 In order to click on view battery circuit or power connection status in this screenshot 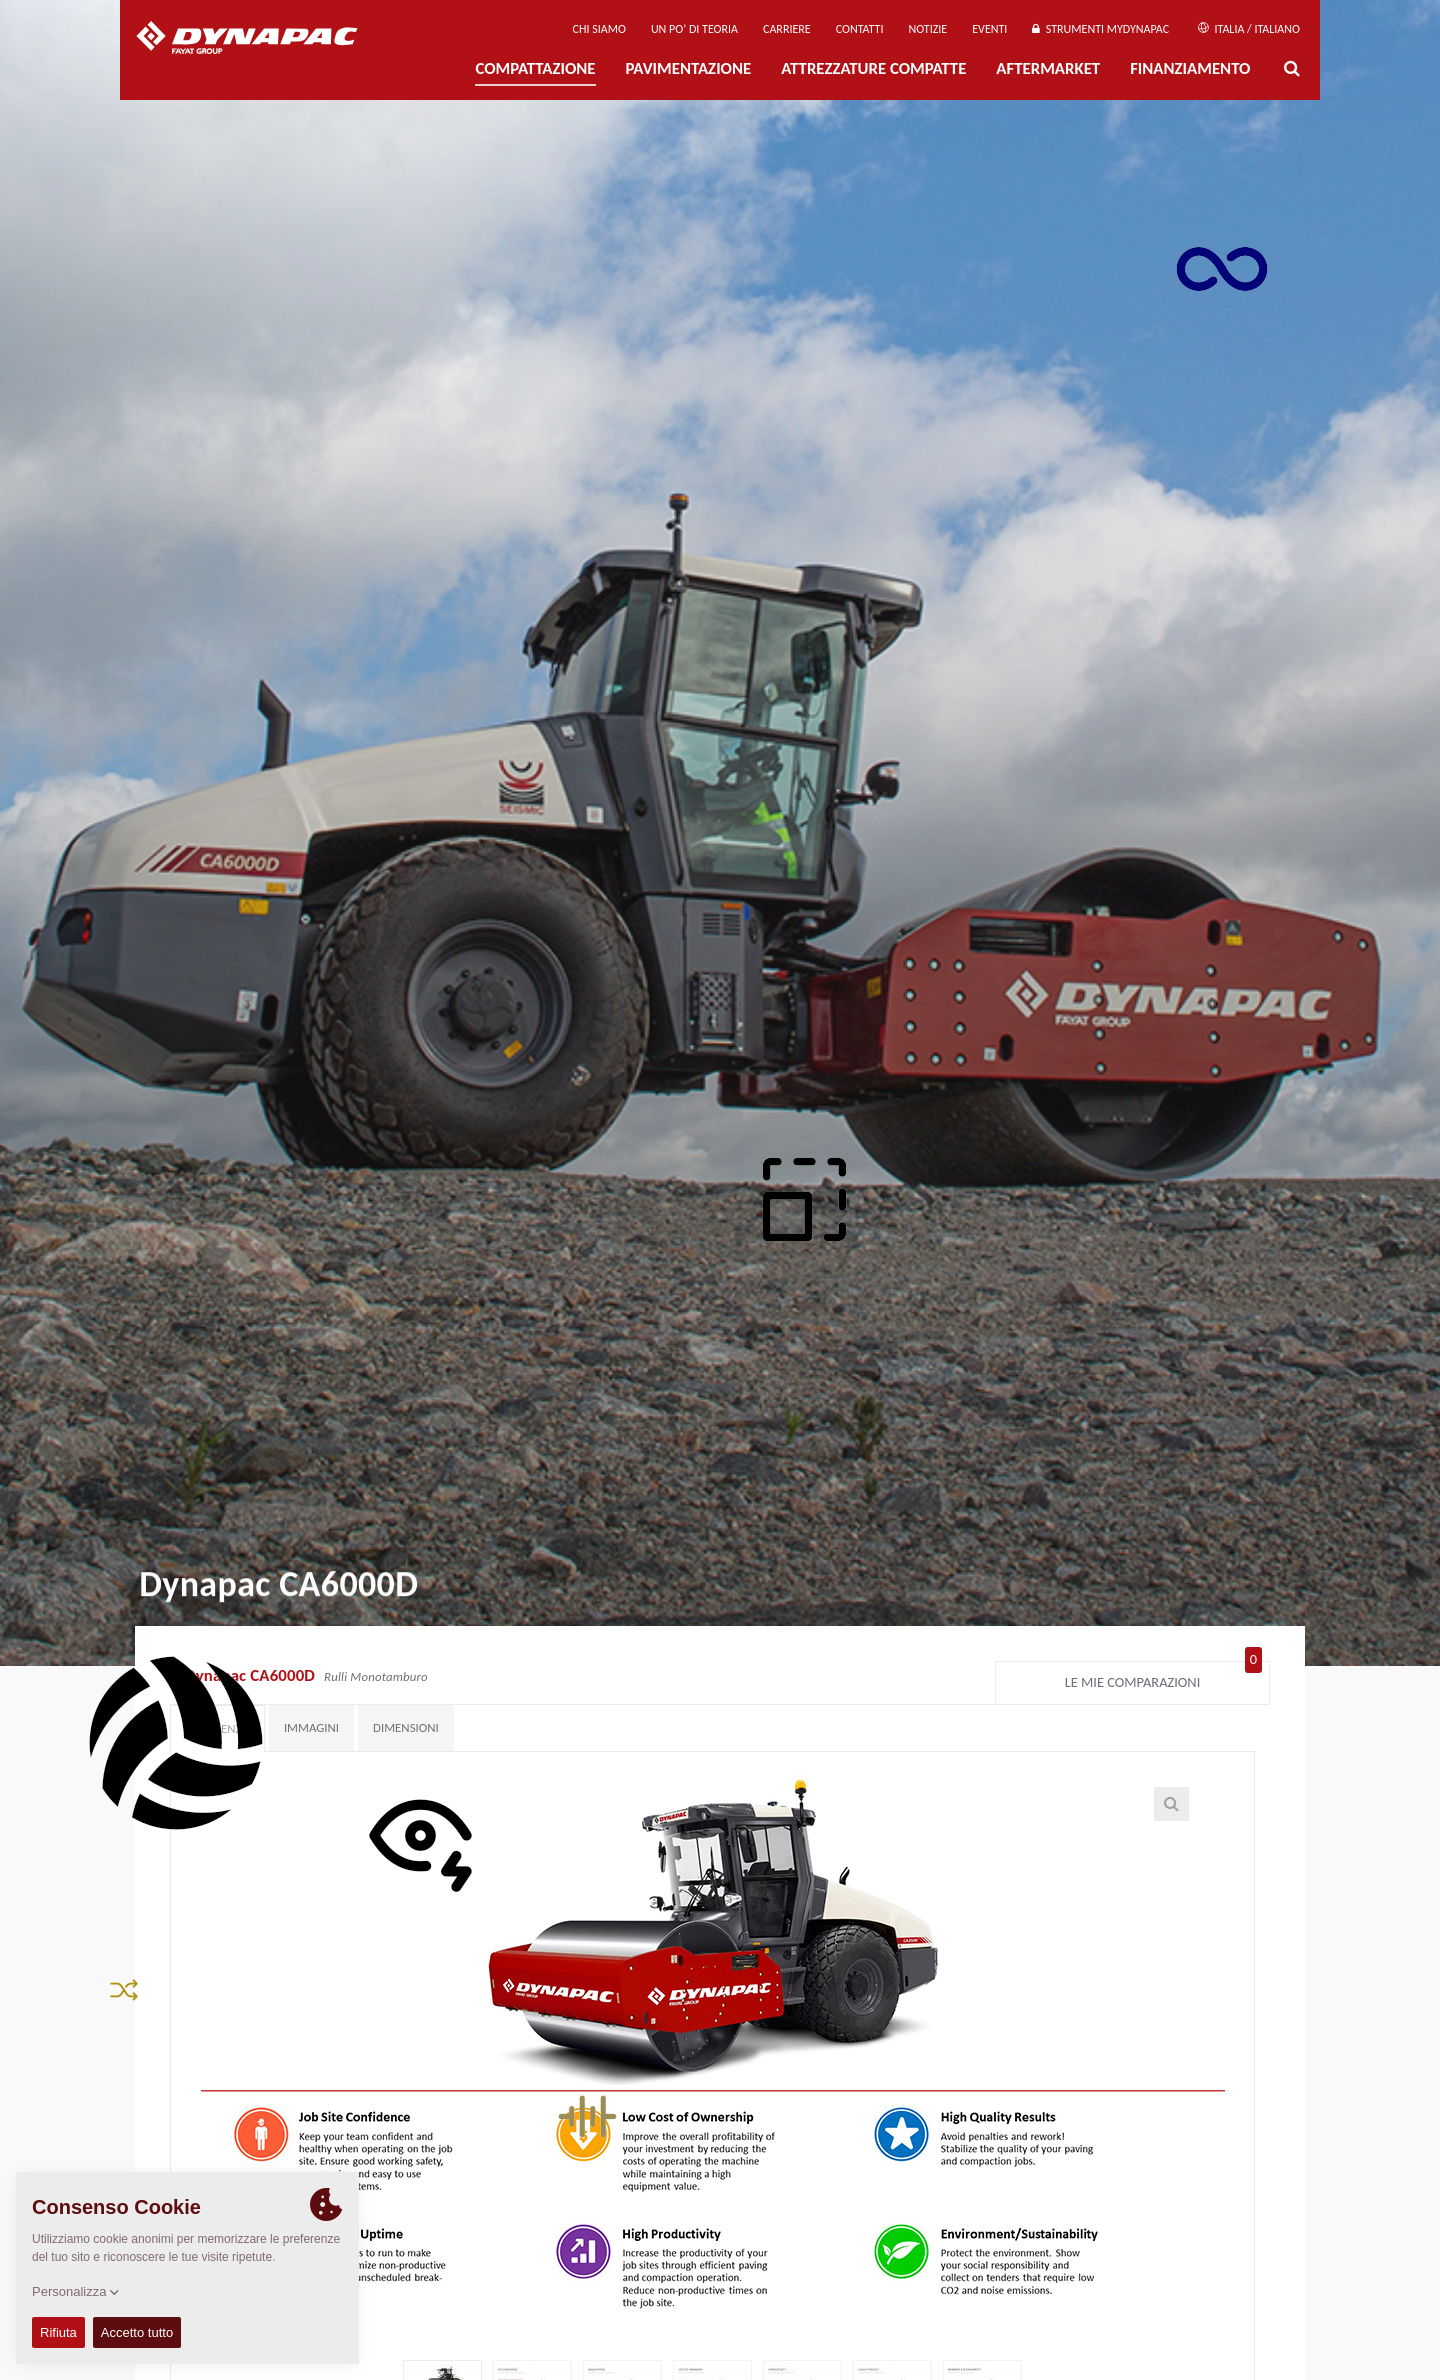, I will do `click(587, 2116)`.